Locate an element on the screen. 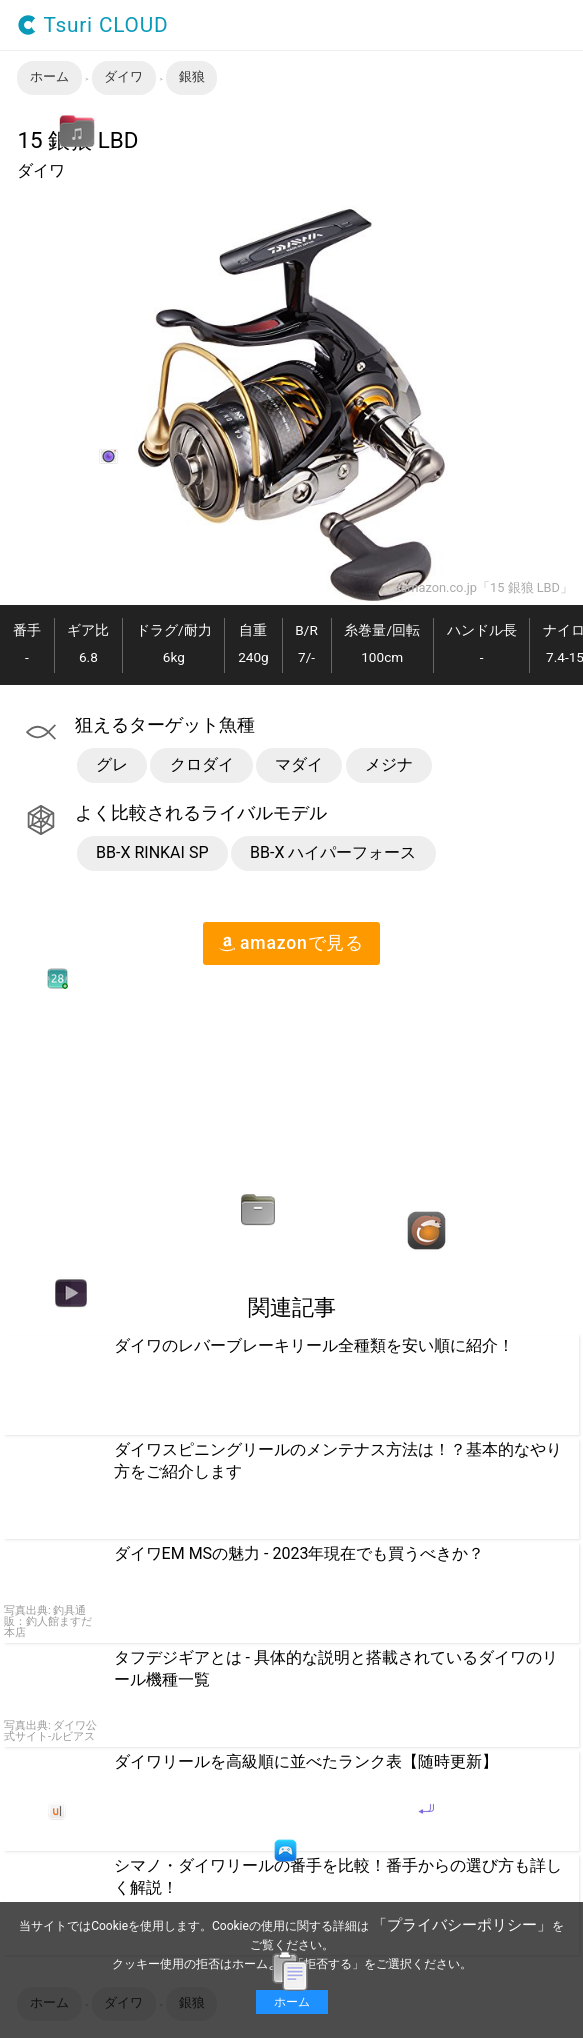 Image resolution: width=583 pixels, height=2038 pixels. reply to all recipients of an email is located at coordinates (426, 1808).